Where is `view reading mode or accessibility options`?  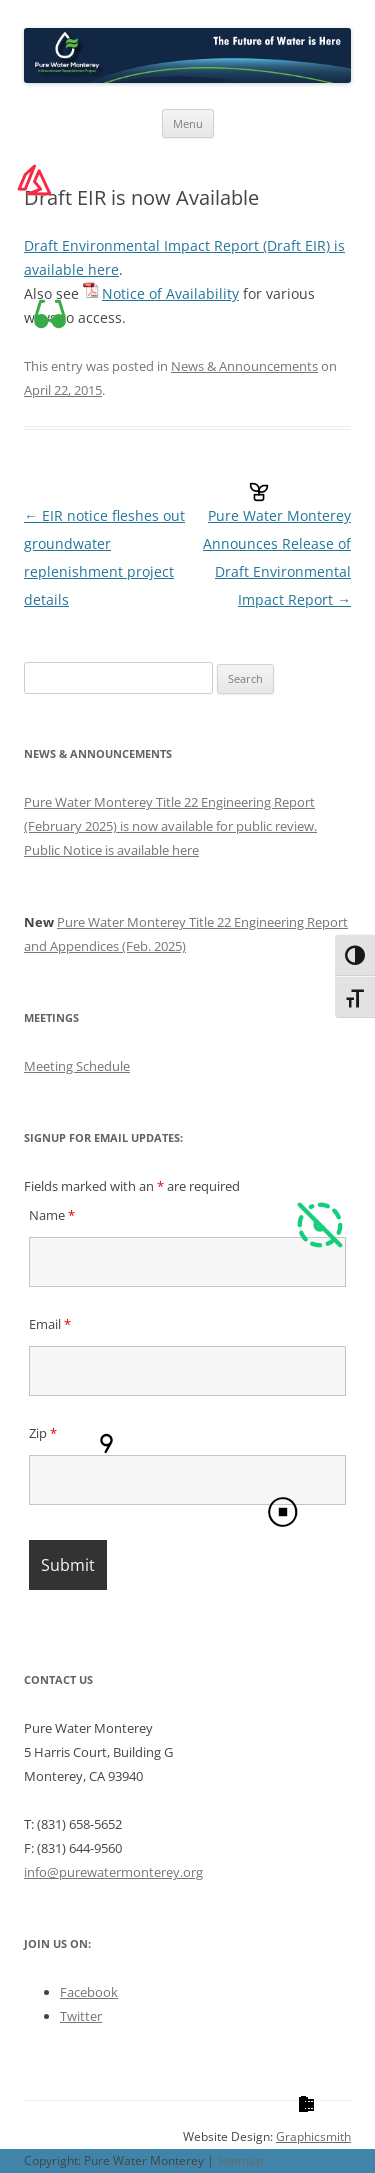
view reading mode or accessibility options is located at coordinates (50, 314).